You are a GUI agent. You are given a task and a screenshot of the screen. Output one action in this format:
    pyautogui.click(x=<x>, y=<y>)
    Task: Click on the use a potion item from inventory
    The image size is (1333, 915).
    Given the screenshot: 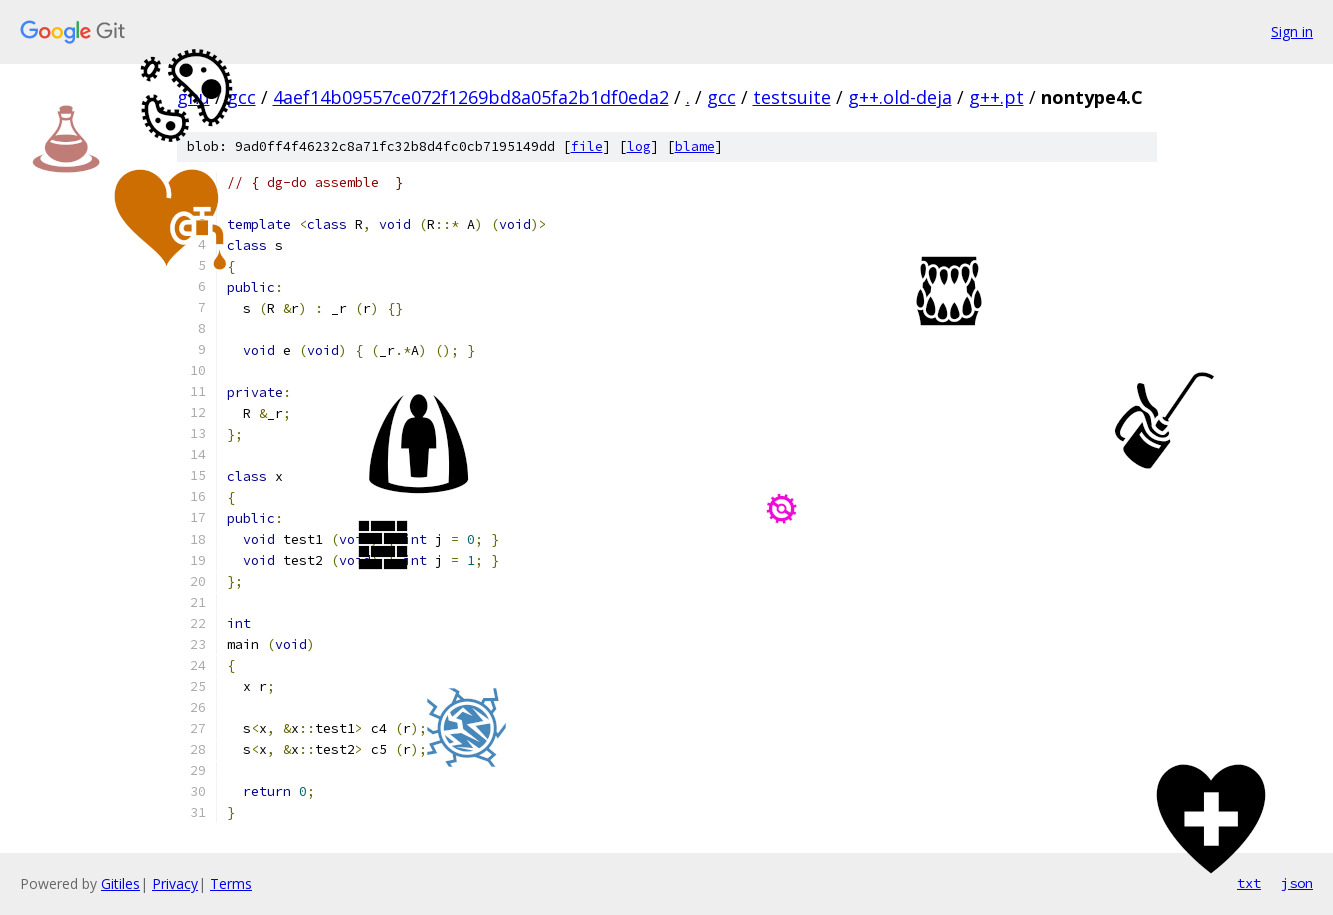 What is the action you would take?
    pyautogui.click(x=66, y=139)
    